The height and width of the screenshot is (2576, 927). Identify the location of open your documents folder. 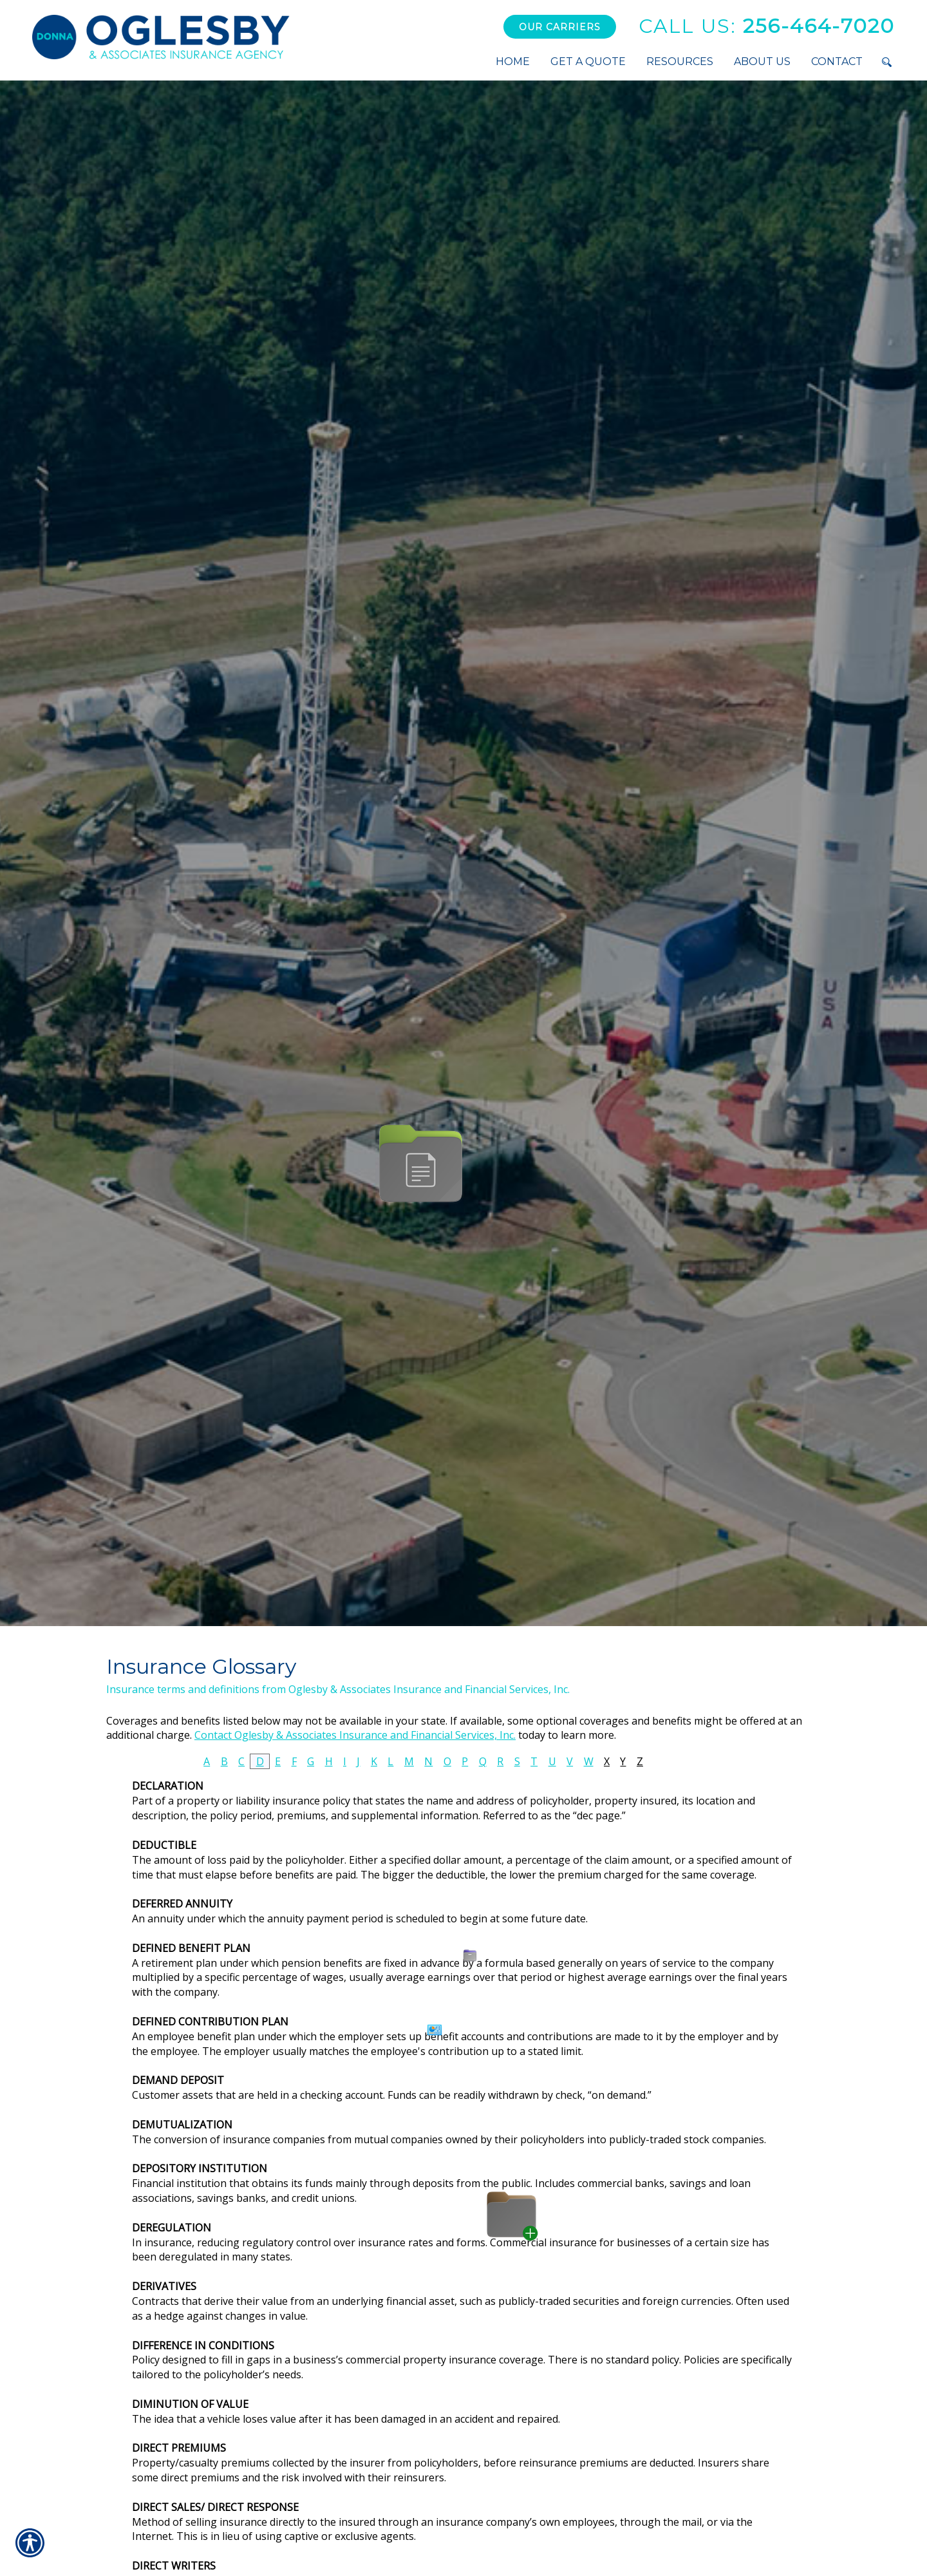
(420, 1163).